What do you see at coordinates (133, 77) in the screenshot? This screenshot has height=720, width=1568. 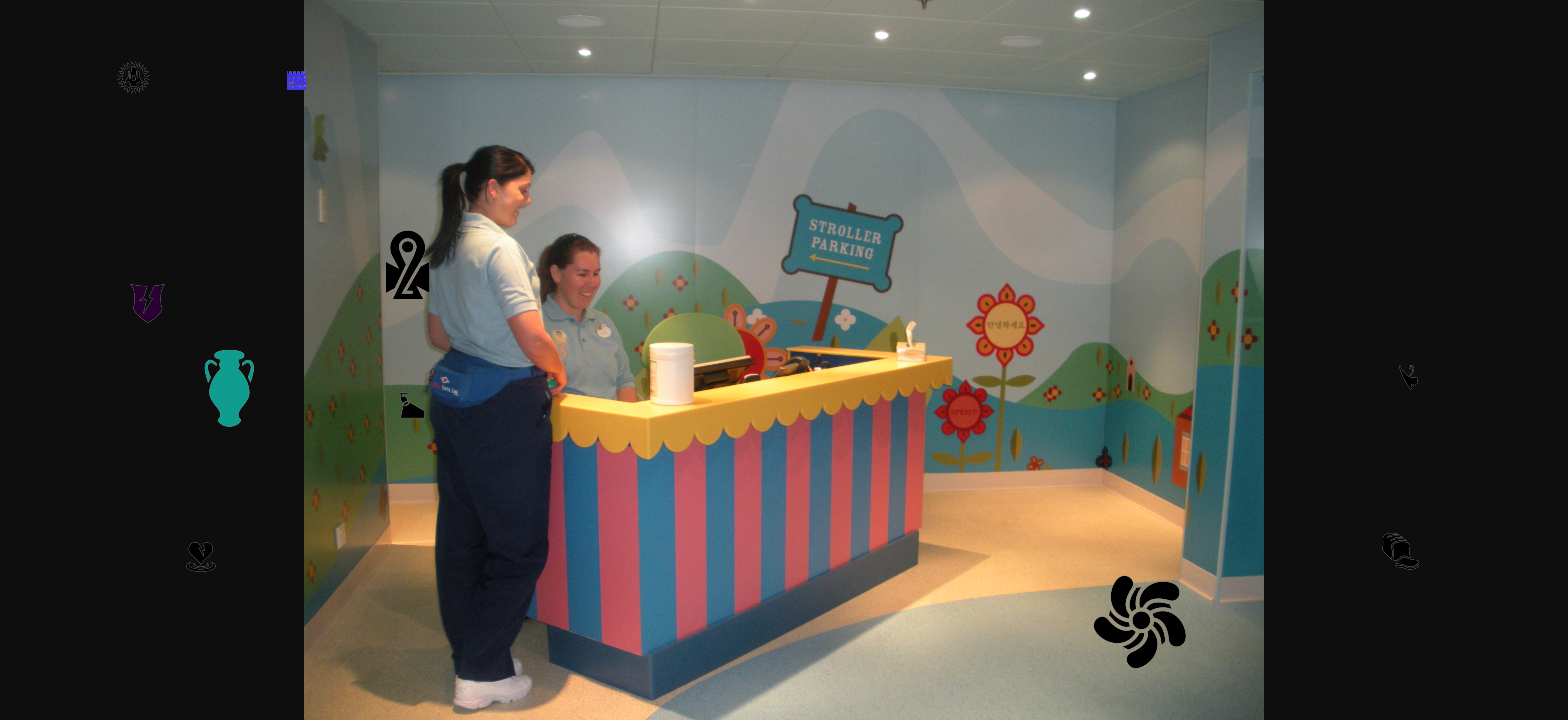 I see `indicates a hazardous or dangerous terrain area` at bounding box center [133, 77].